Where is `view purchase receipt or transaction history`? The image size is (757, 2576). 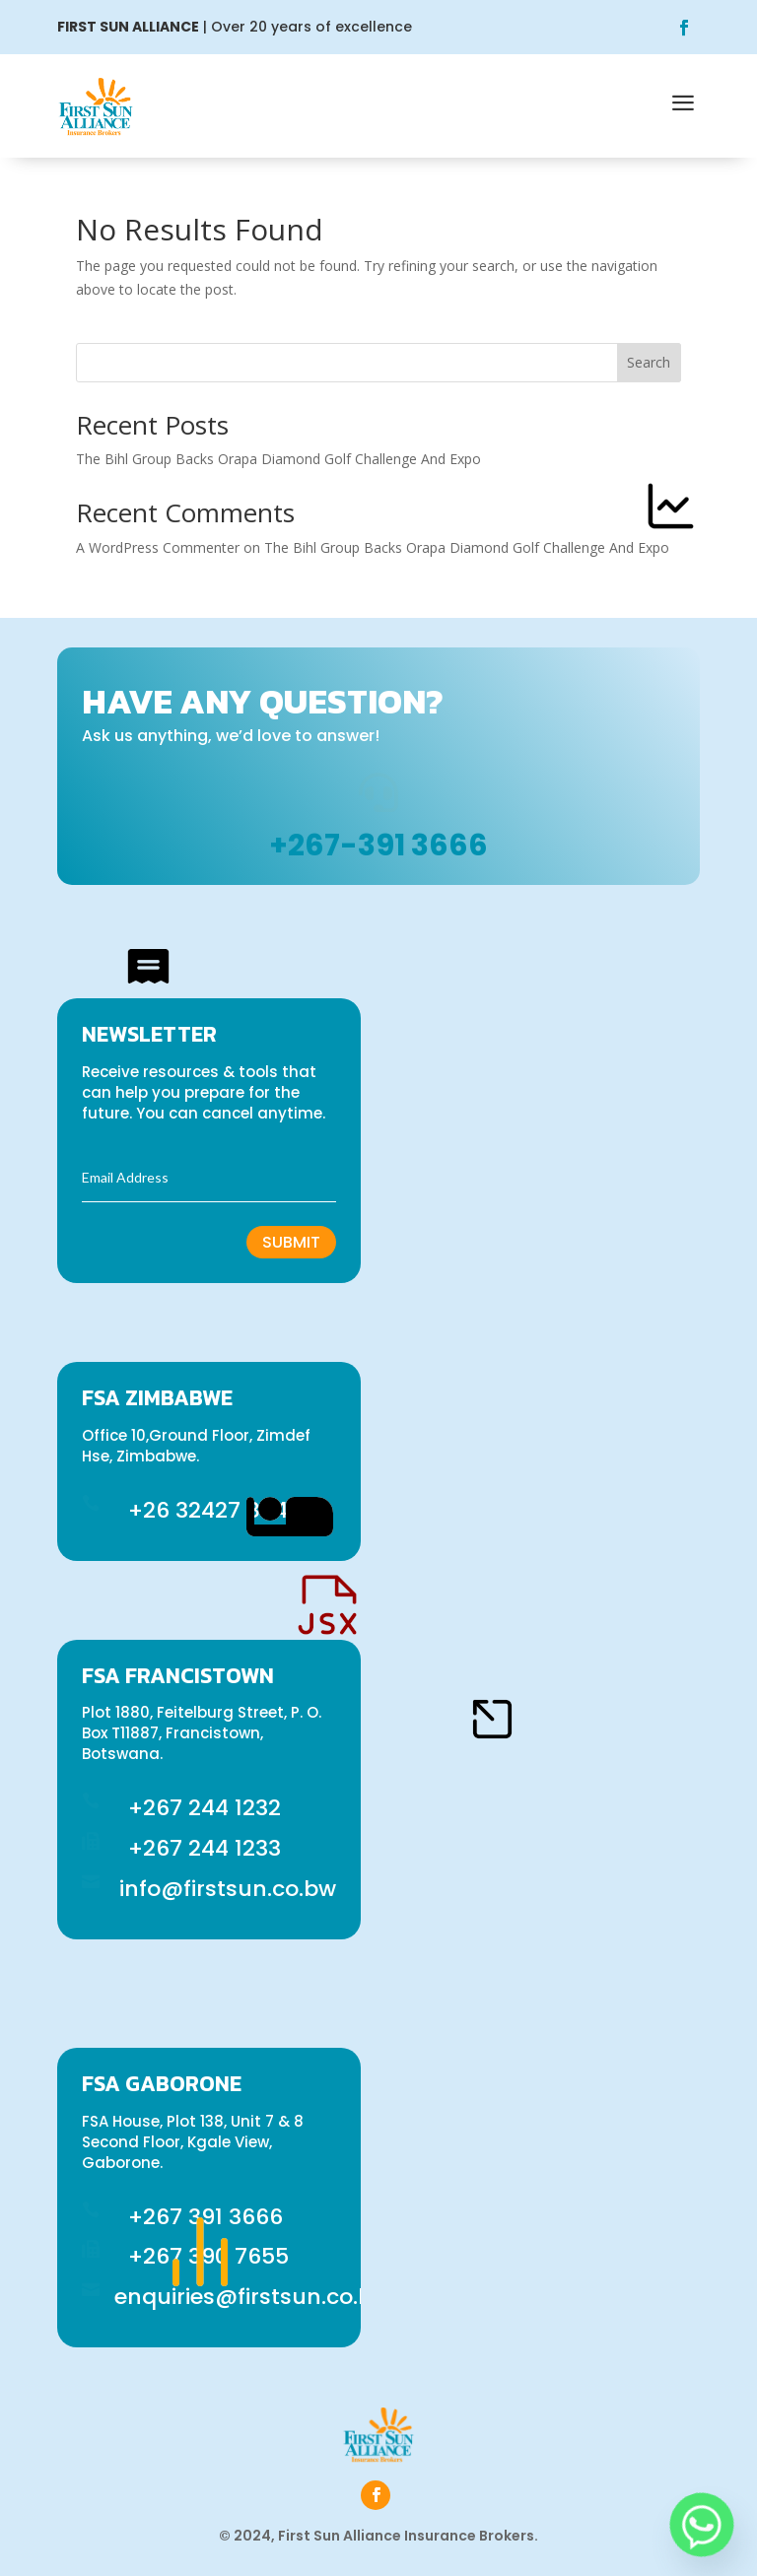 view purchase receipt or transaction history is located at coordinates (148, 966).